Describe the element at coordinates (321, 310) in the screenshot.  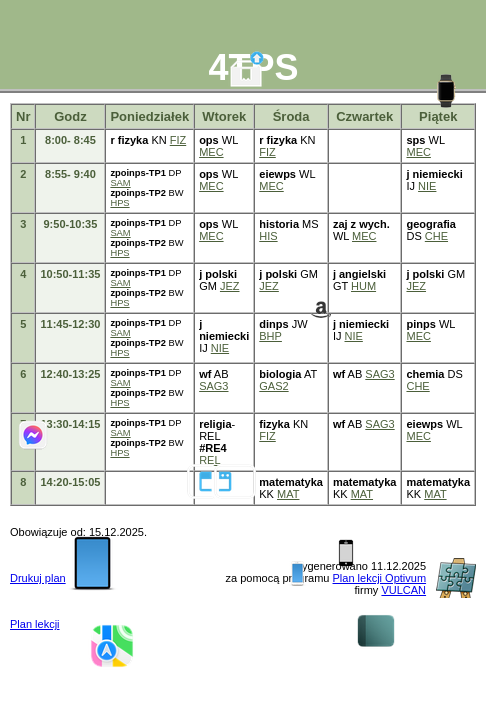
I see `open the amazon store app` at that location.